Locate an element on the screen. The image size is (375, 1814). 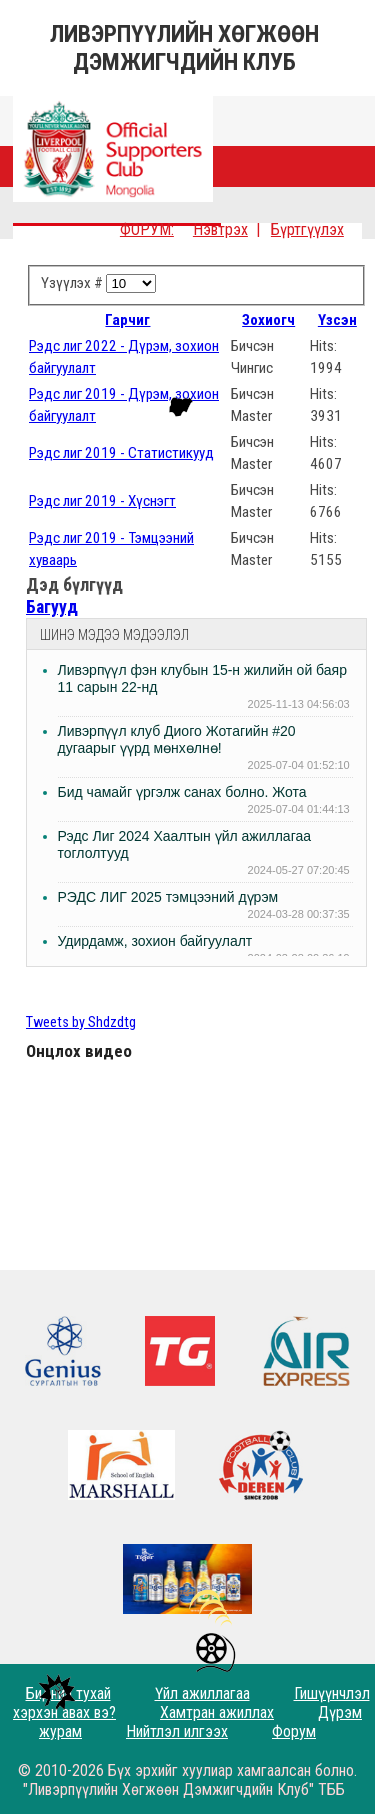
select Nigeria as your country or region is located at coordinates (181, 407).